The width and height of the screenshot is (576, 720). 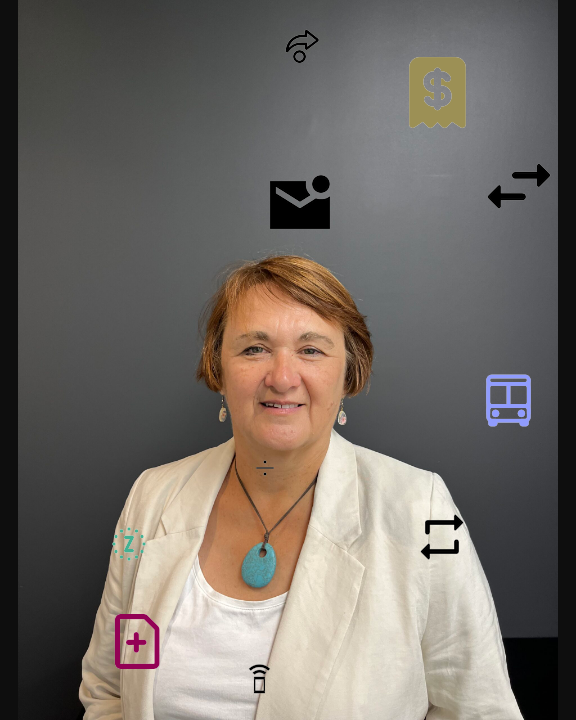 I want to click on indicates sleep mode or snooze function, so click(x=129, y=544).